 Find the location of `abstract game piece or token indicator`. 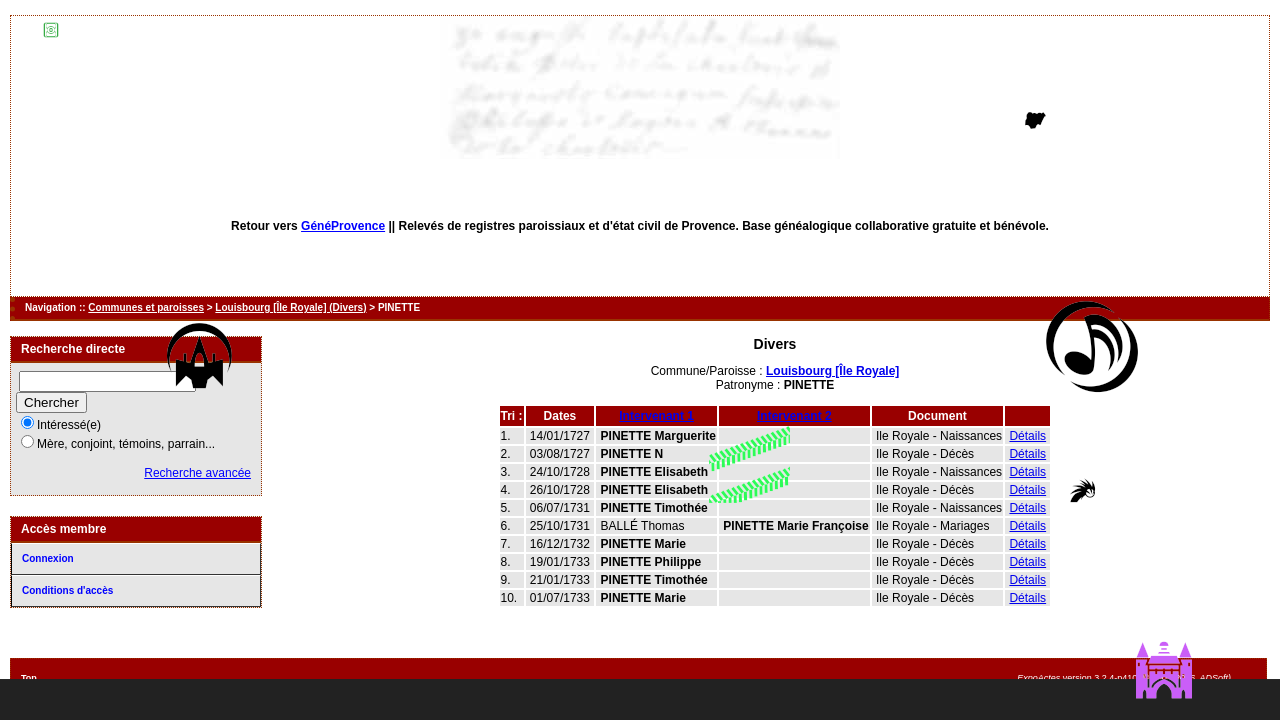

abstract game piece or token indicator is located at coordinates (51, 30).